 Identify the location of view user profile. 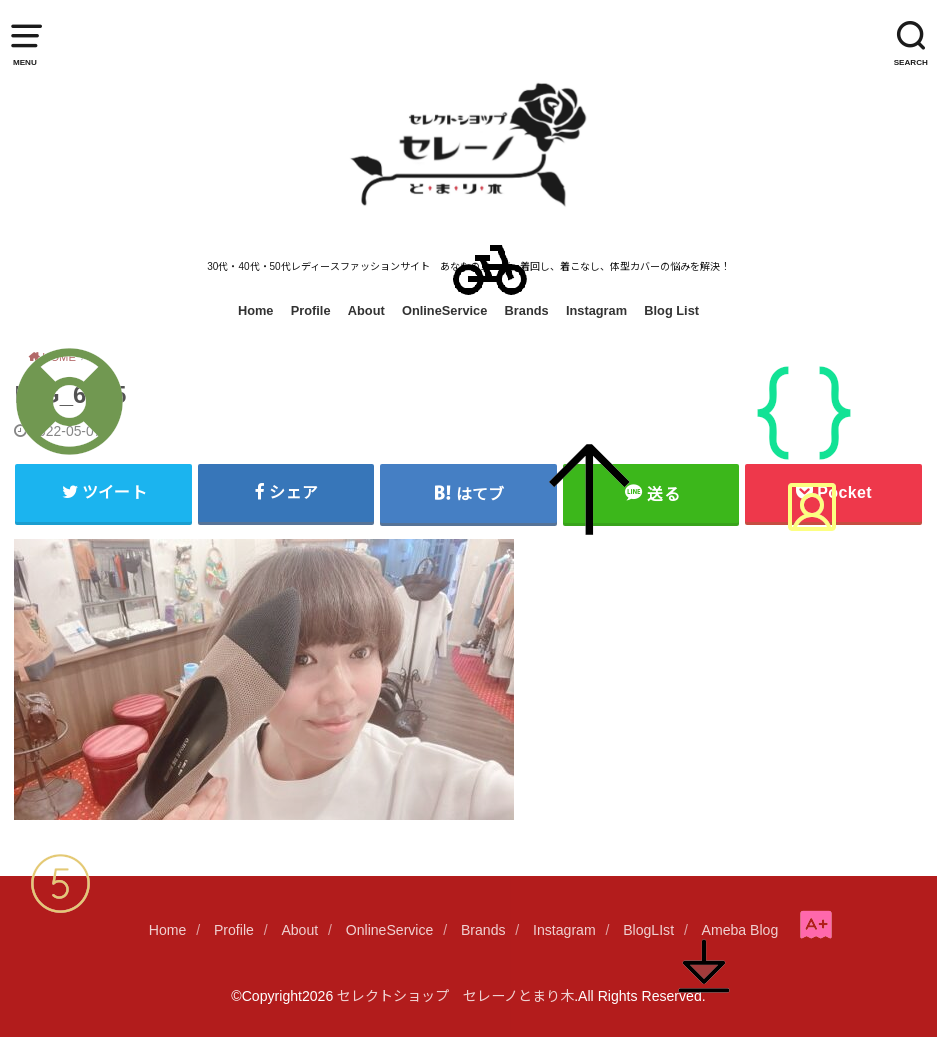
(812, 507).